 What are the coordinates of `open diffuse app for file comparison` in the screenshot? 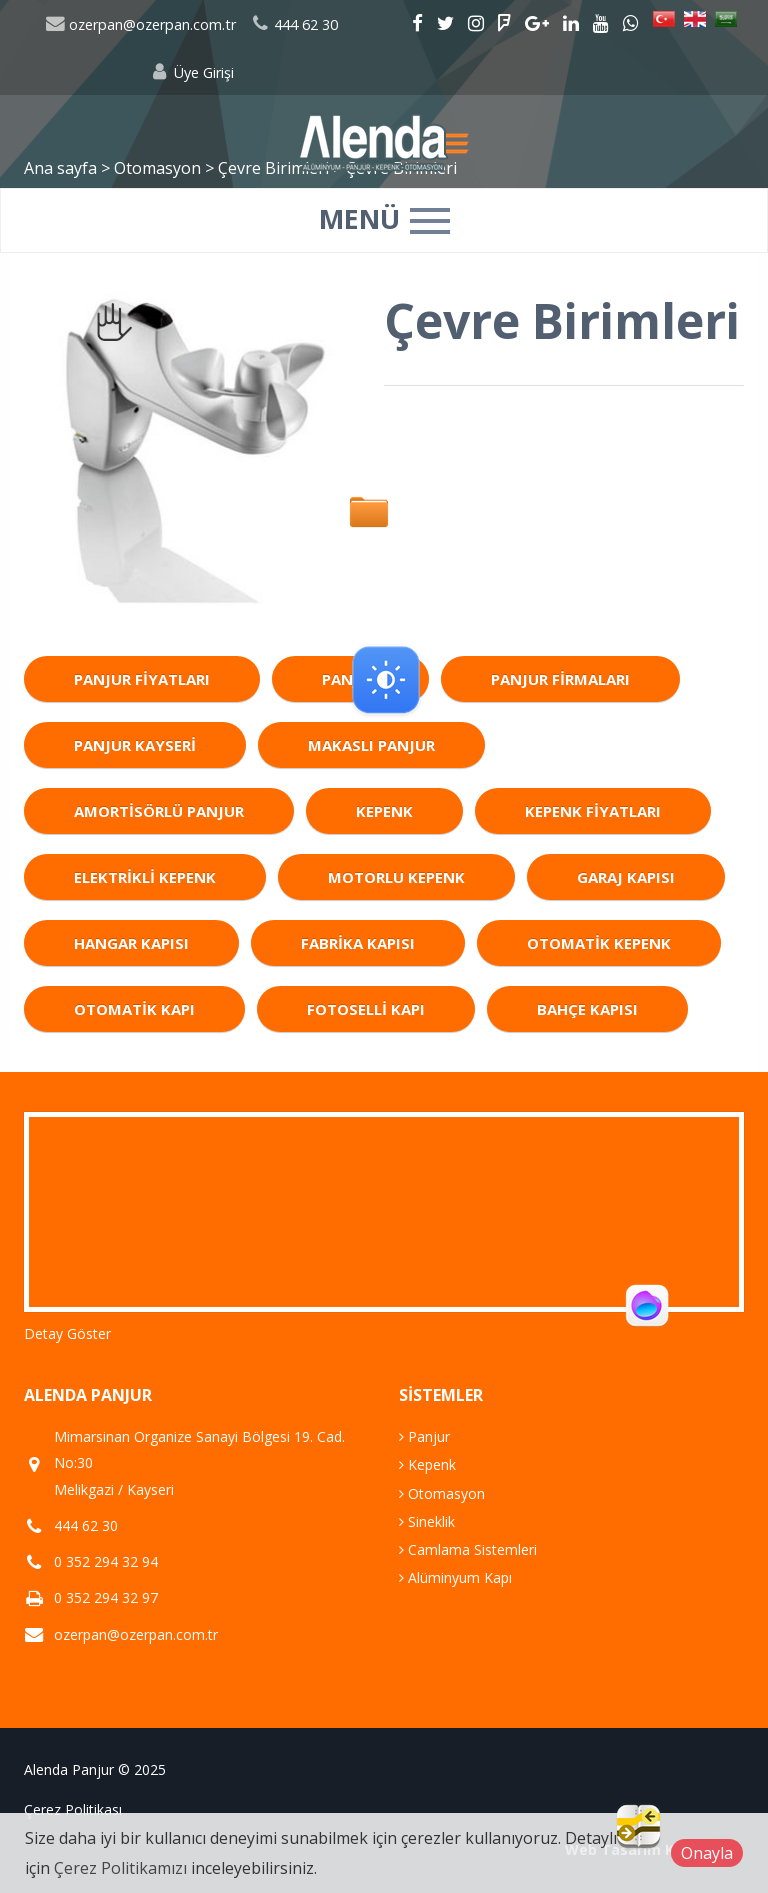 It's located at (638, 1826).